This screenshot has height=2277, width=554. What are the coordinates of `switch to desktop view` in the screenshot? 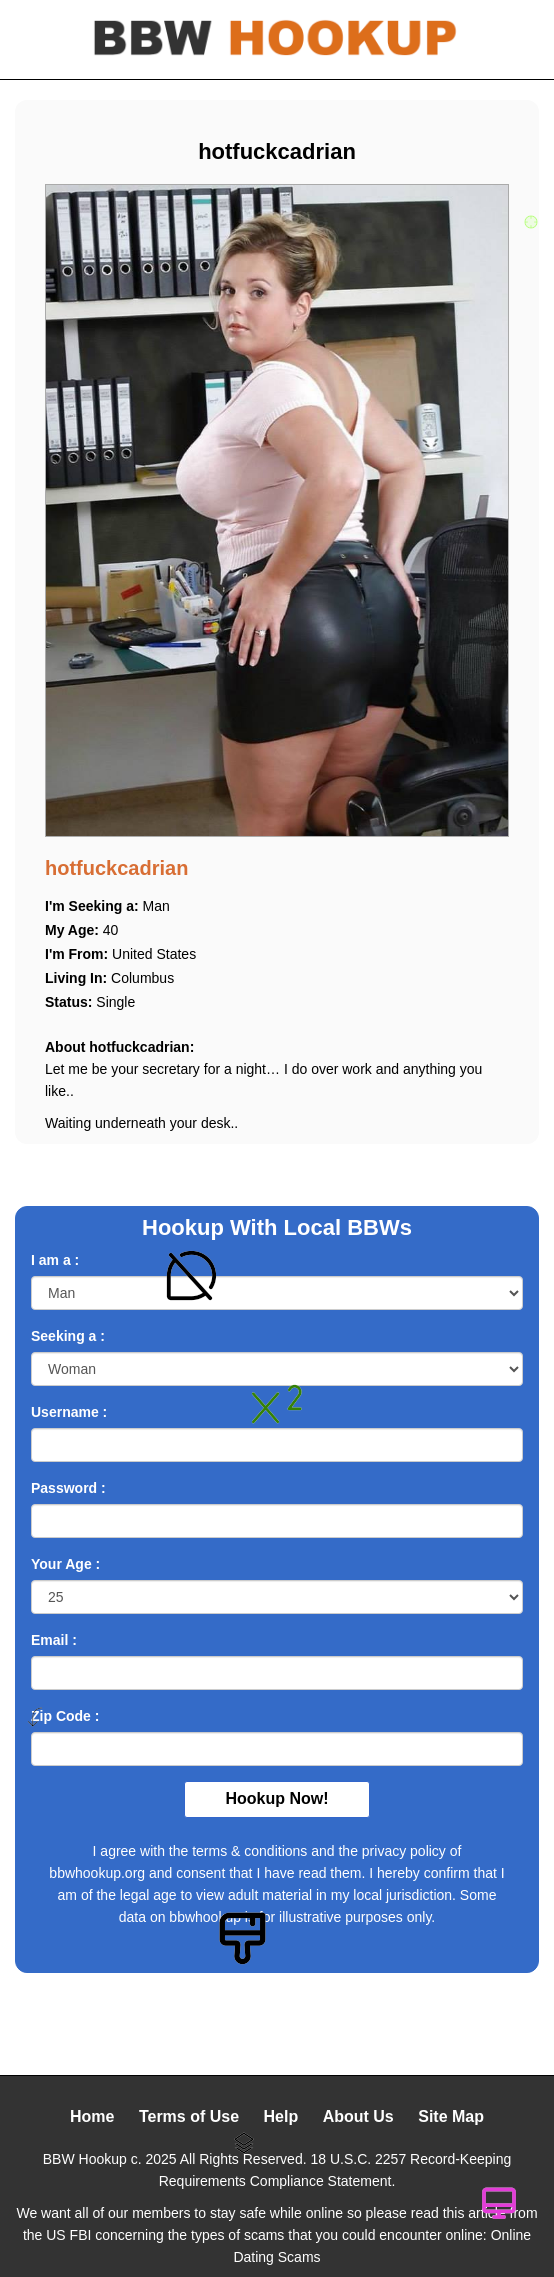 It's located at (499, 2202).